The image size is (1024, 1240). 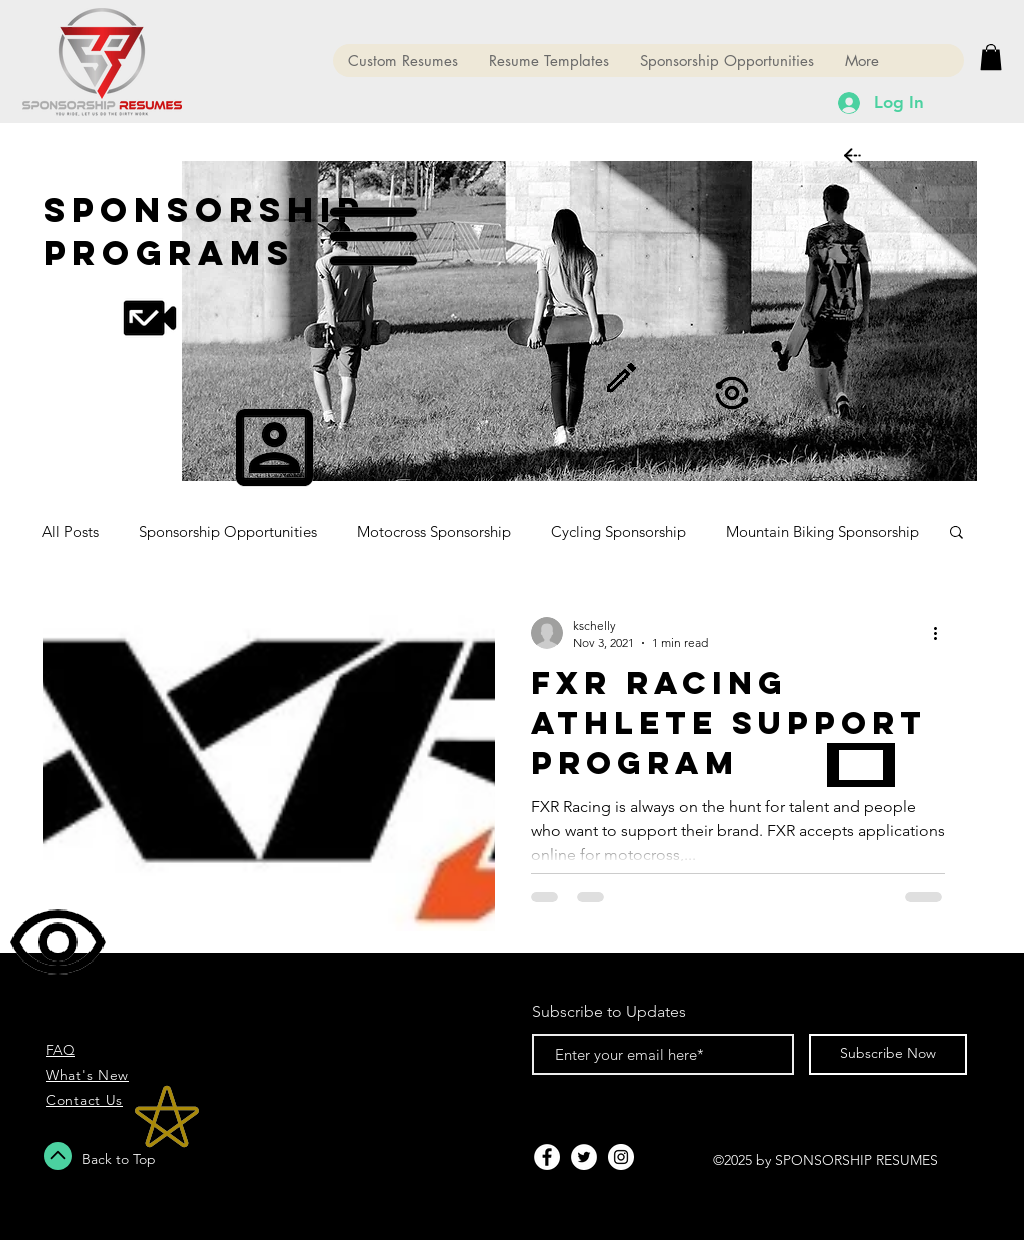 I want to click on open navigation menu, so click(x=373, y=236).